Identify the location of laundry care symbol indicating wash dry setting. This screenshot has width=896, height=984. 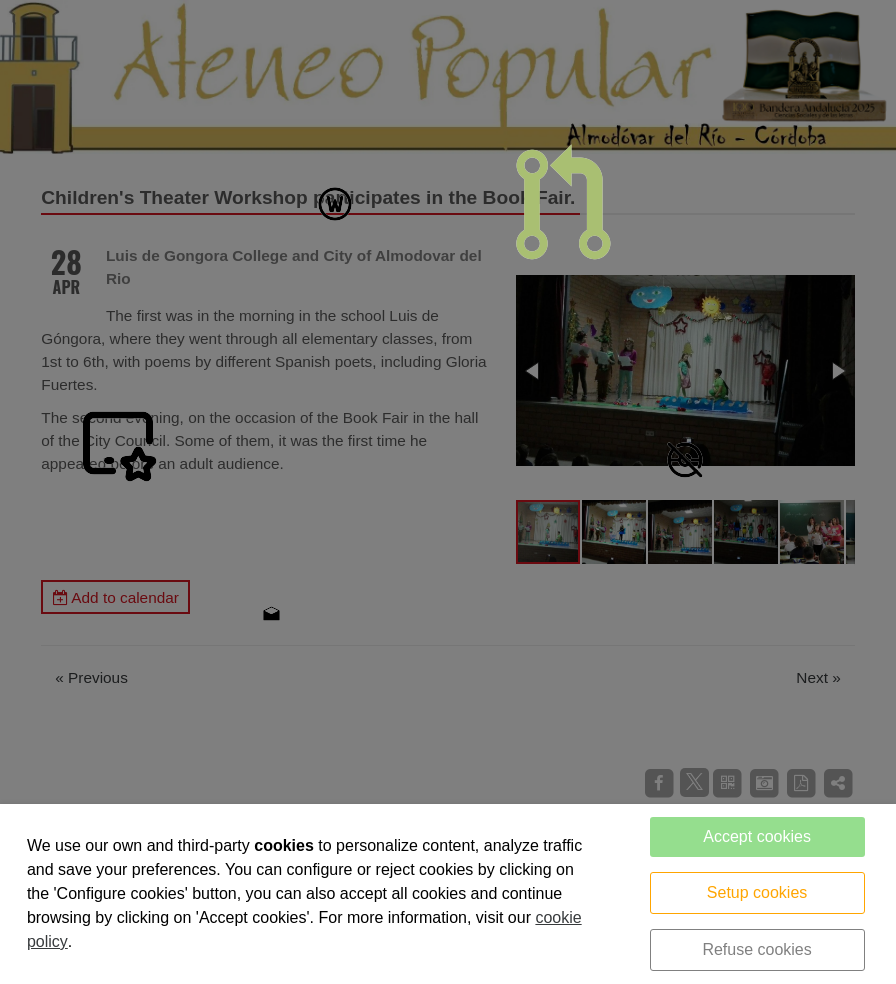
(335, 204).